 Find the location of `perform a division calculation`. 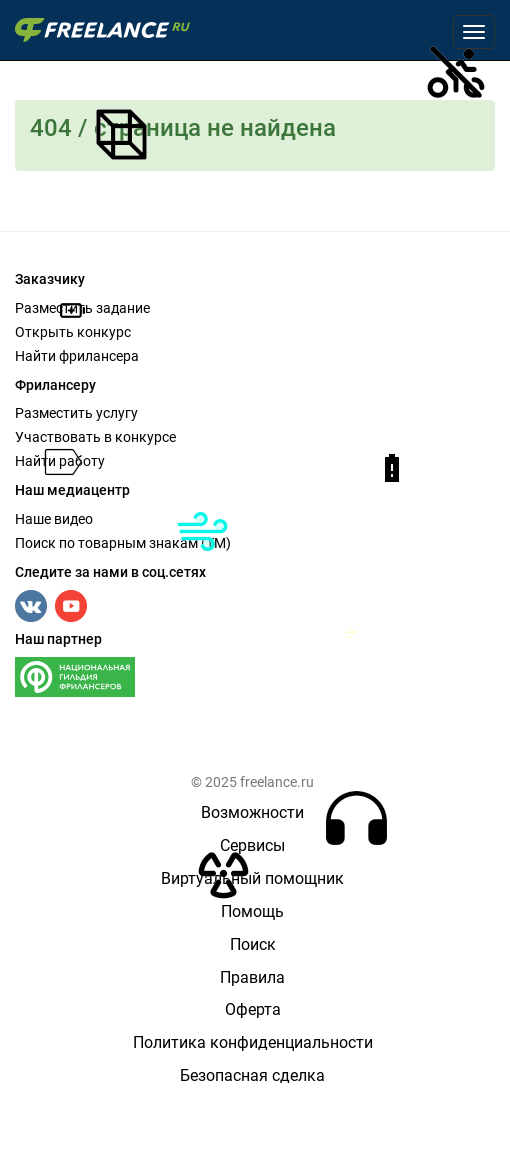

perform a division calculation is located at coordinates (351, 632).